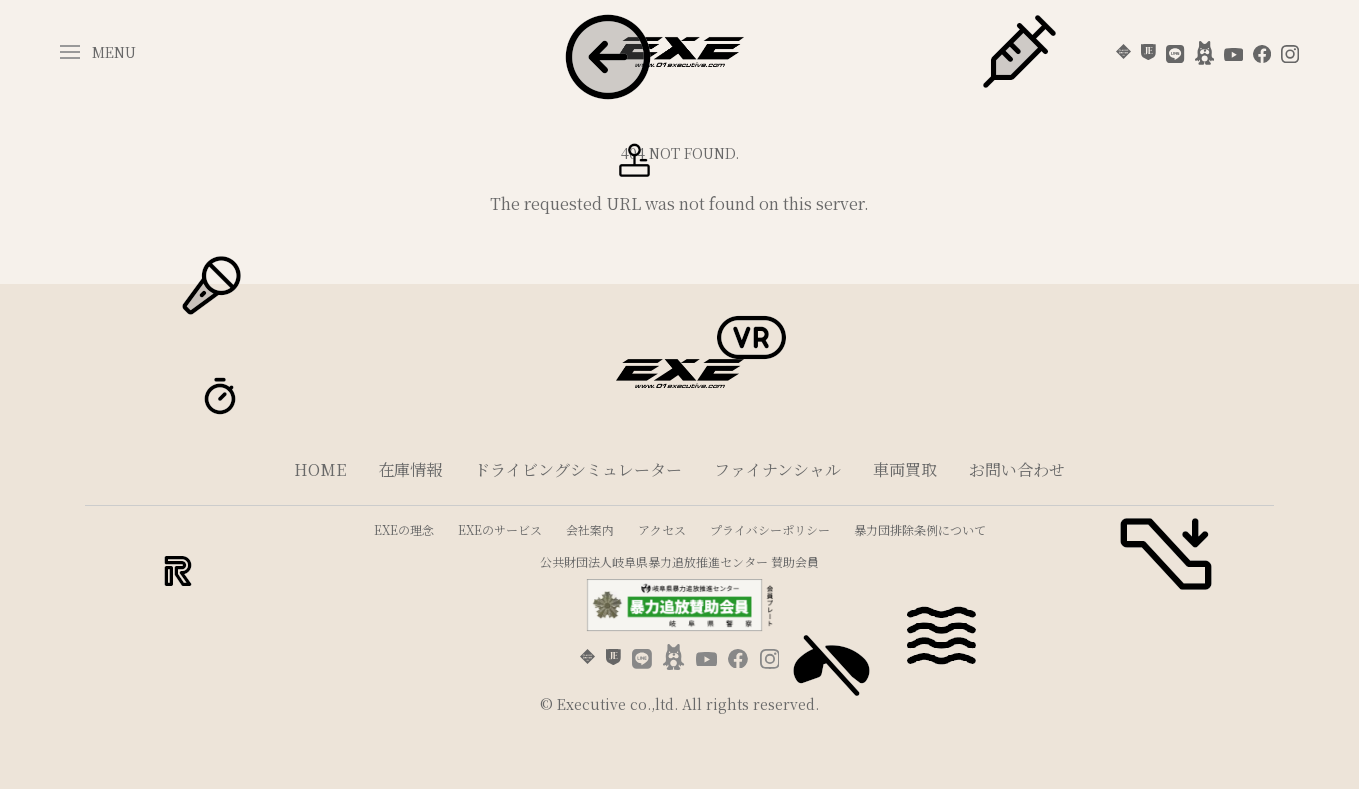 Image resolution: width=1359 pixels, height=789 pixels. I want to click on navigate to escalator going down, so click(1166, 554).